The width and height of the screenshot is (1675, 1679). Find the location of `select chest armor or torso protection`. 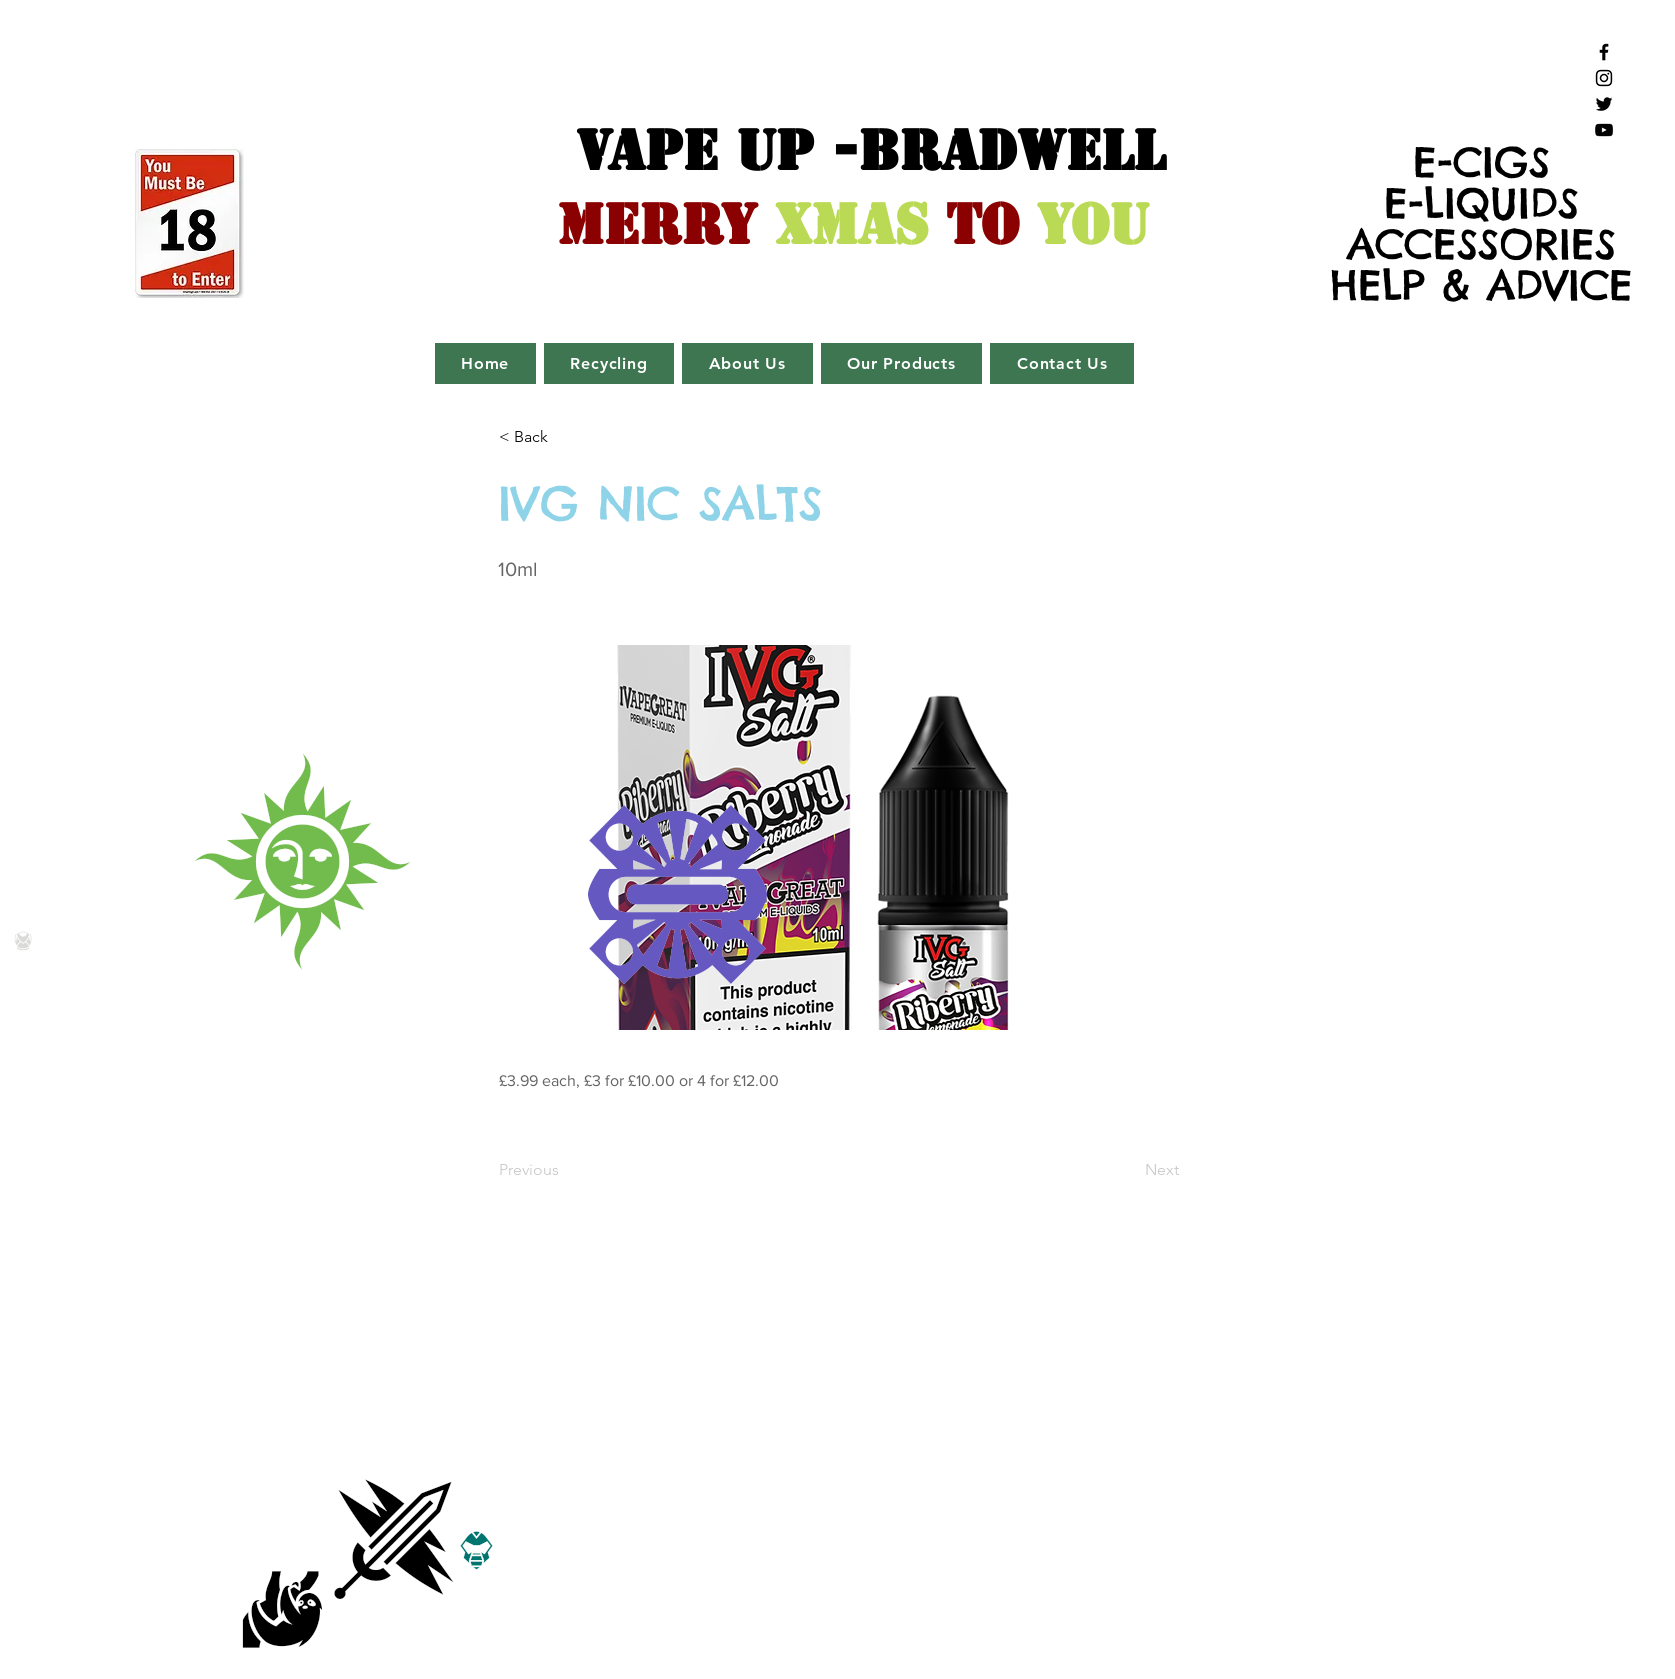

select chest armor or torso protection is located at coordinates (23, 941).